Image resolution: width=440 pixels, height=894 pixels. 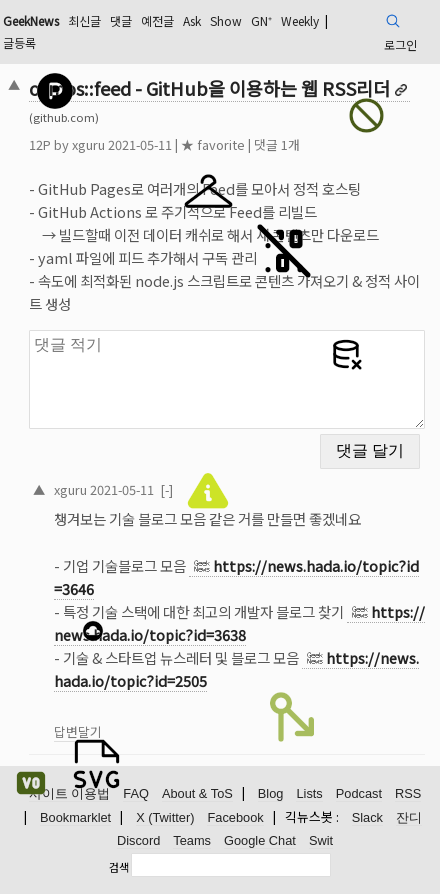 What do you see at coordinates (366, 115) in the screenshot?
I see `indicates blocked or prohibited action` at bounding box center [366, 115].